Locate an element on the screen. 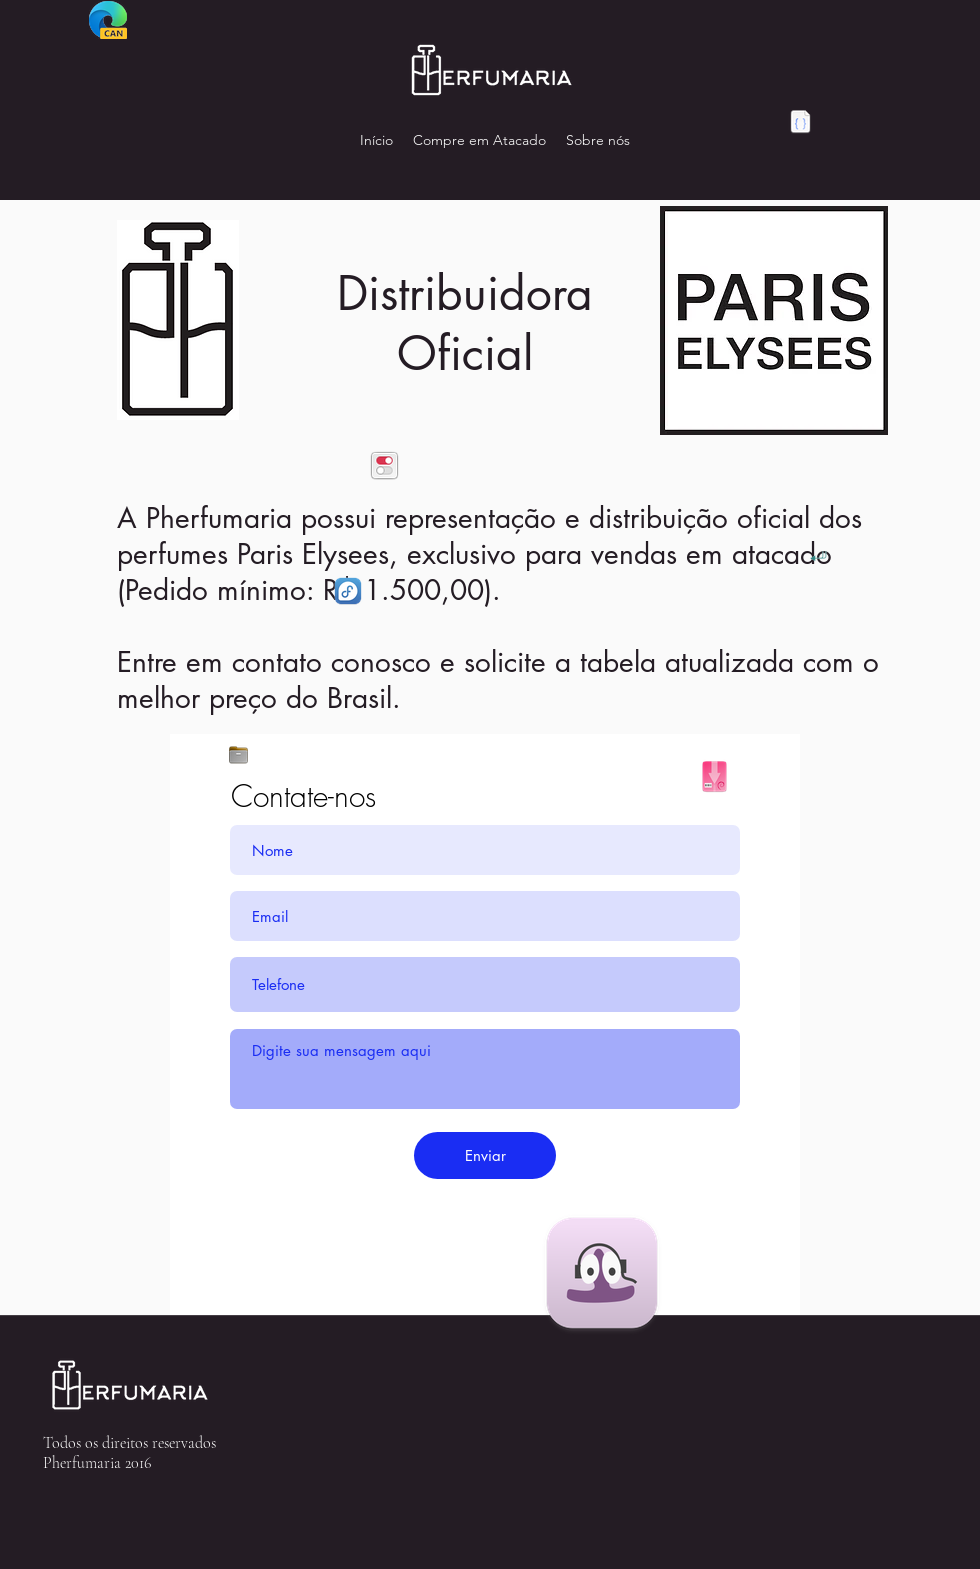 The height and width of the screenshot is (1569, 980). open the file manager application is located at coordinates (238, 754).